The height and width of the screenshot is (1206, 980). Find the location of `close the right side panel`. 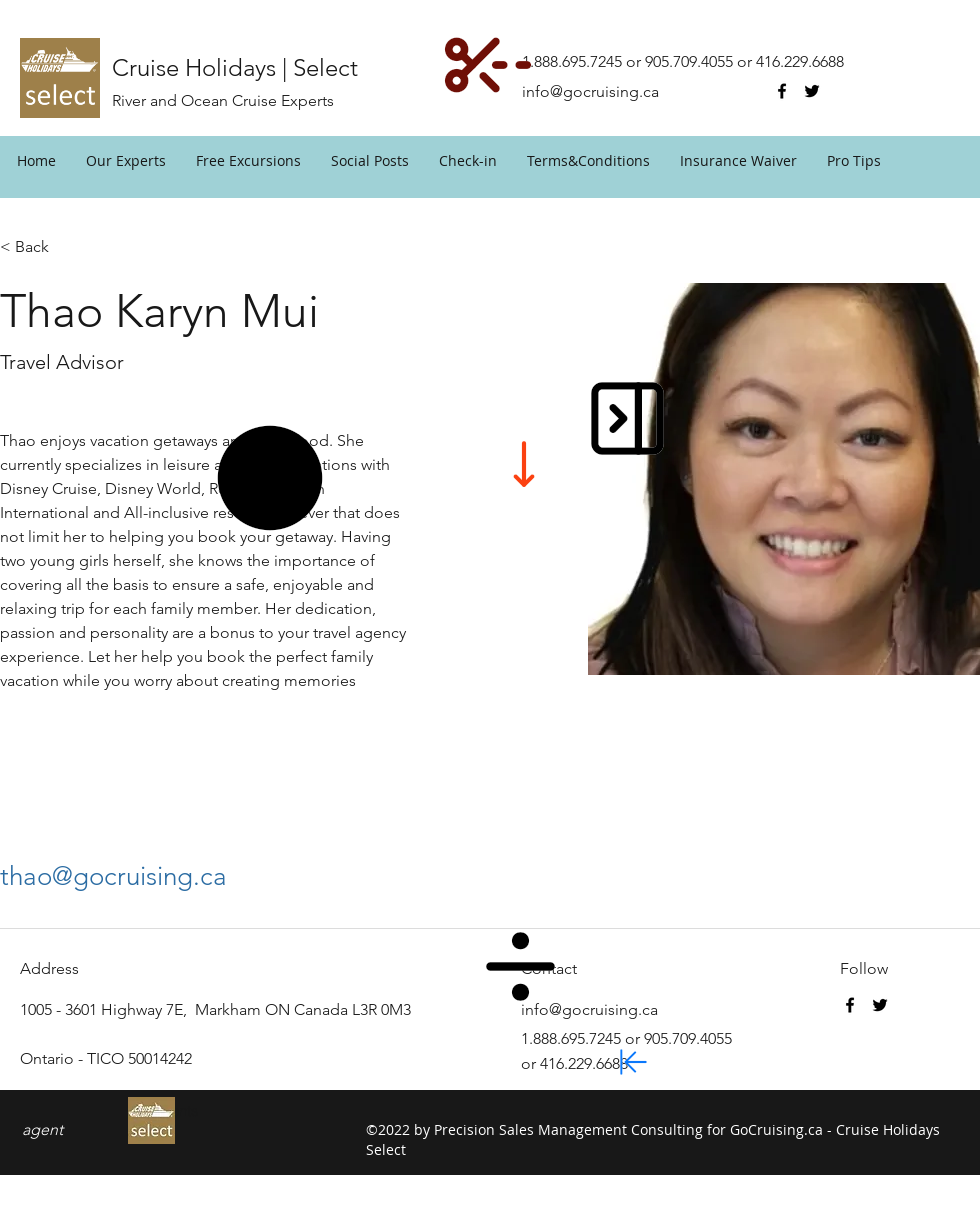

close the right side panel is located at coordinates (627, 418).